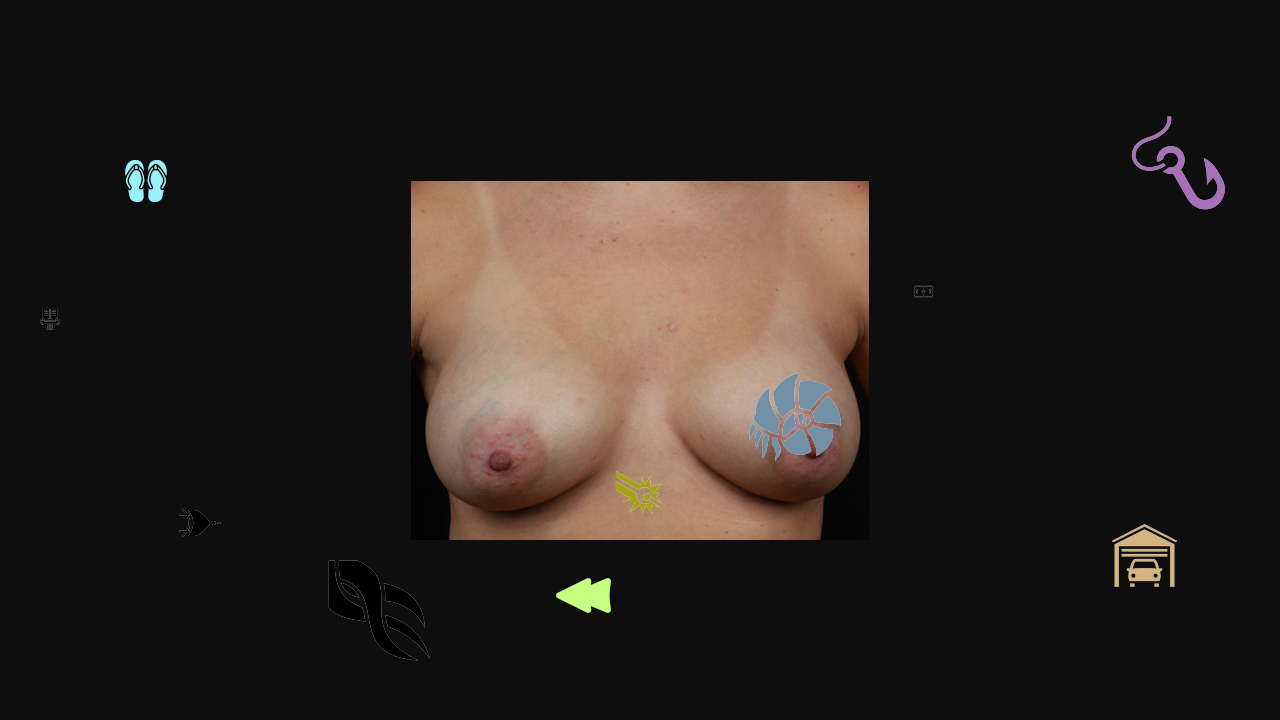 The image size is (1280, 720). I want to click on access fishing mini-game or activity, so click(1179, 163).